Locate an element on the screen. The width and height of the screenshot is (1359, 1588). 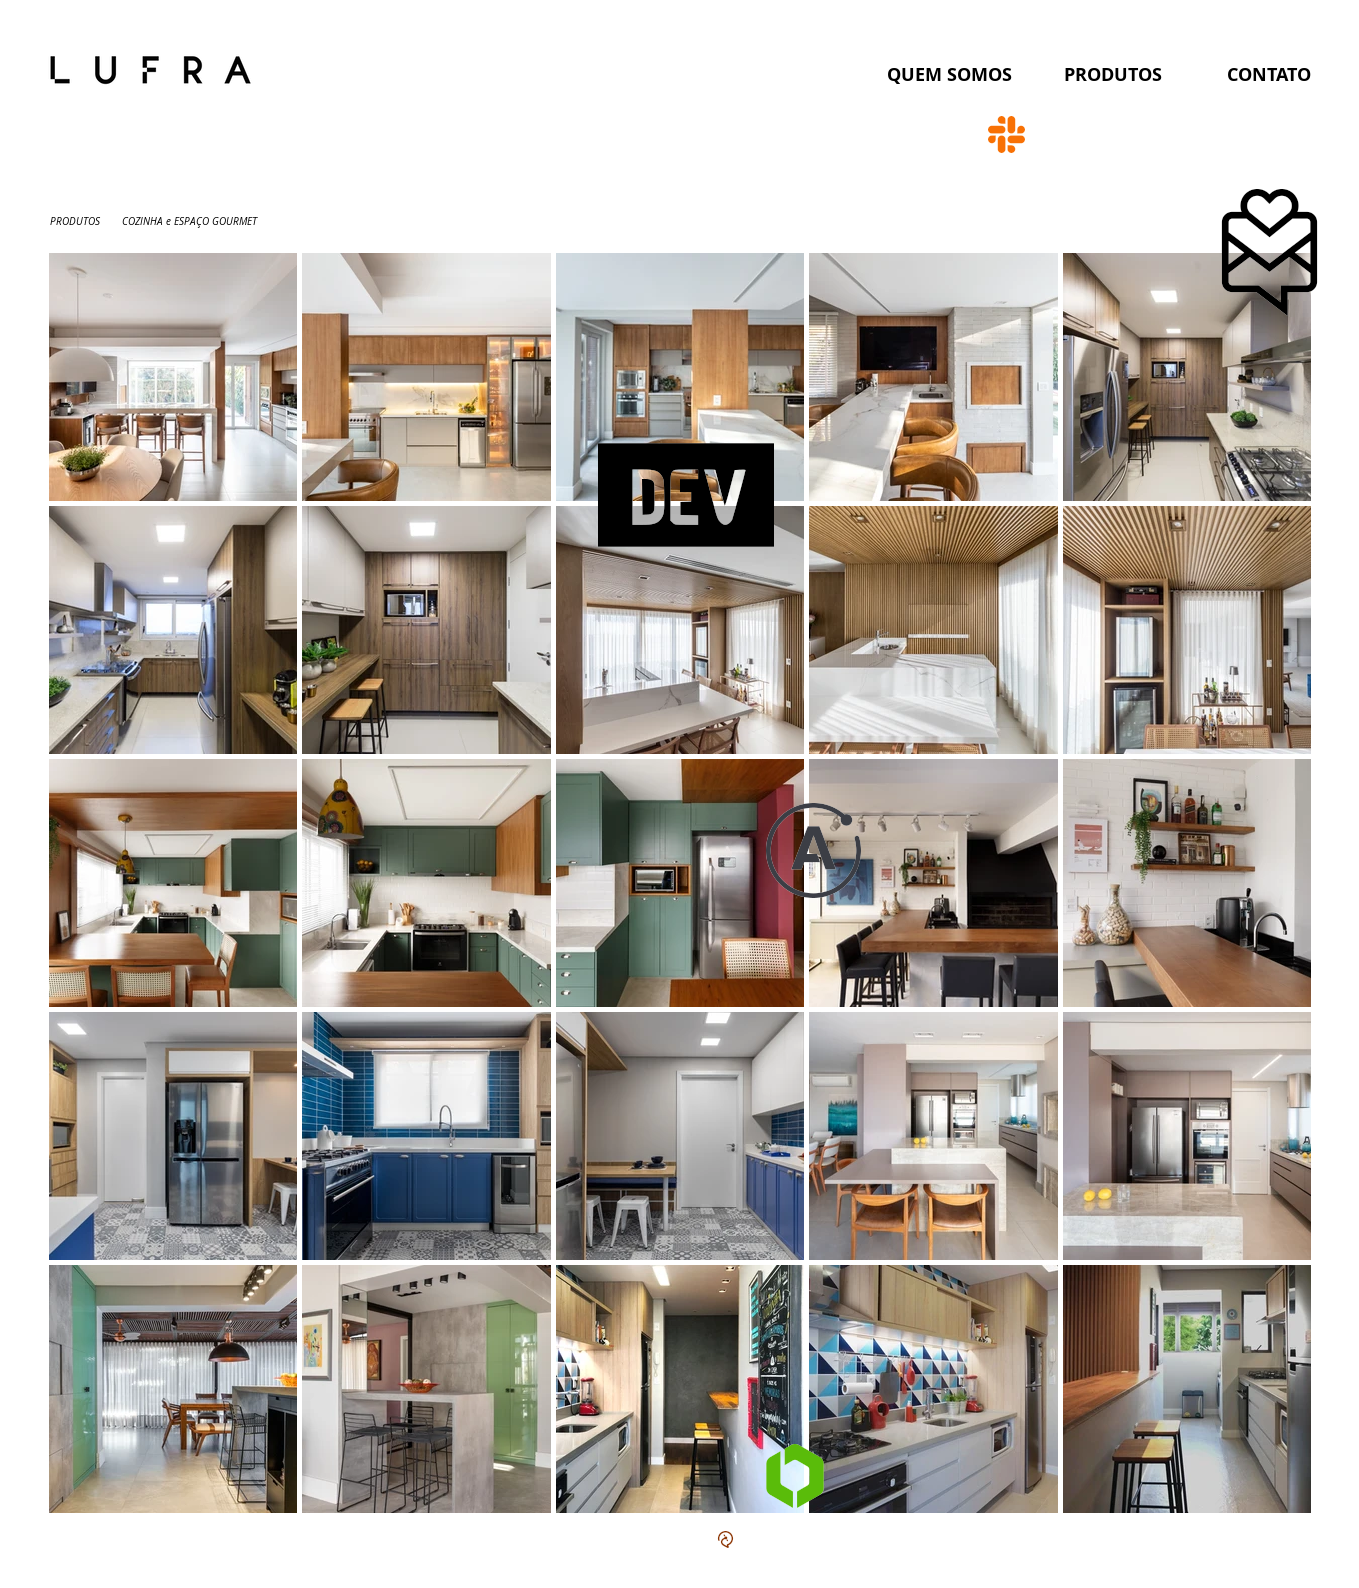
open tinyletter email newsletter service is located at coordinates (1269, 252).